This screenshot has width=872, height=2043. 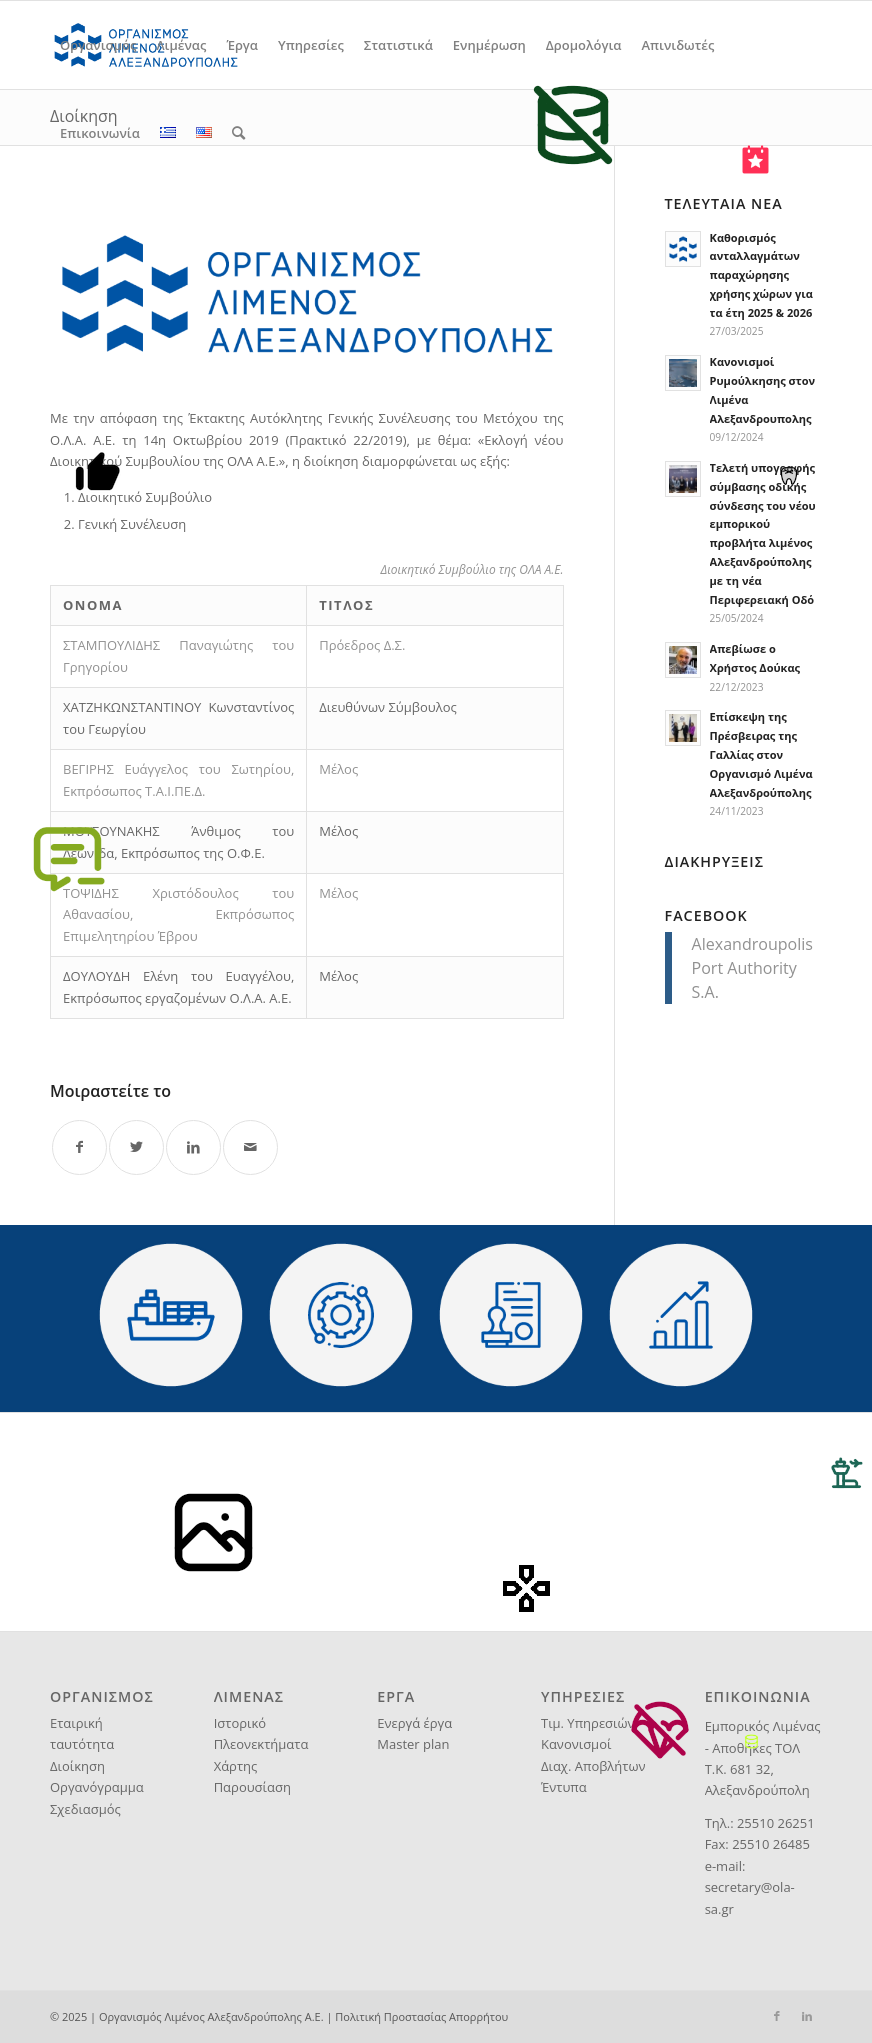 What do you see at coordinates (755, 160) in the screenshot?
I see `view starred or favorite events` at bounding box center [755, 160].